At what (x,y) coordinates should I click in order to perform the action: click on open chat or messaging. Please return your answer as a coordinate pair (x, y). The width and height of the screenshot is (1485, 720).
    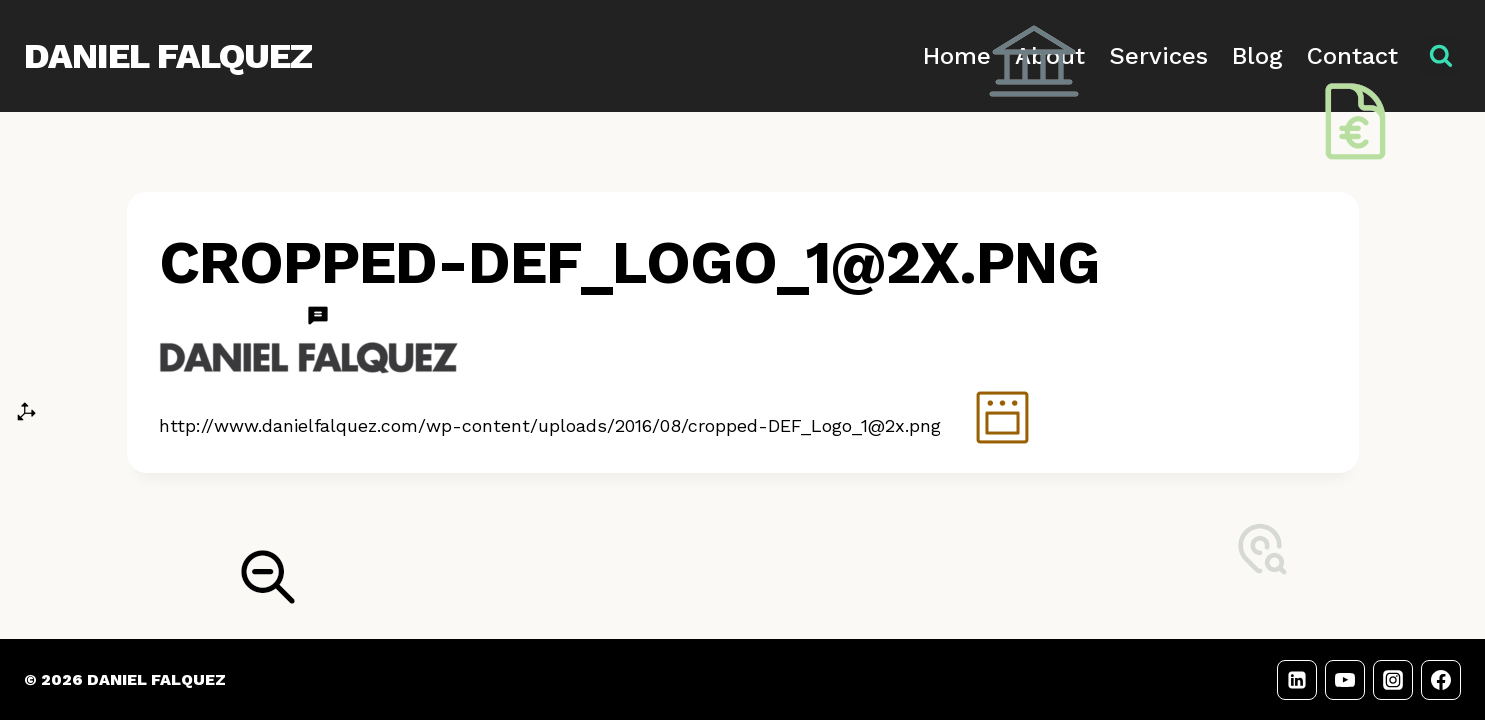
    Looking at the image, I should click on (318, 314).